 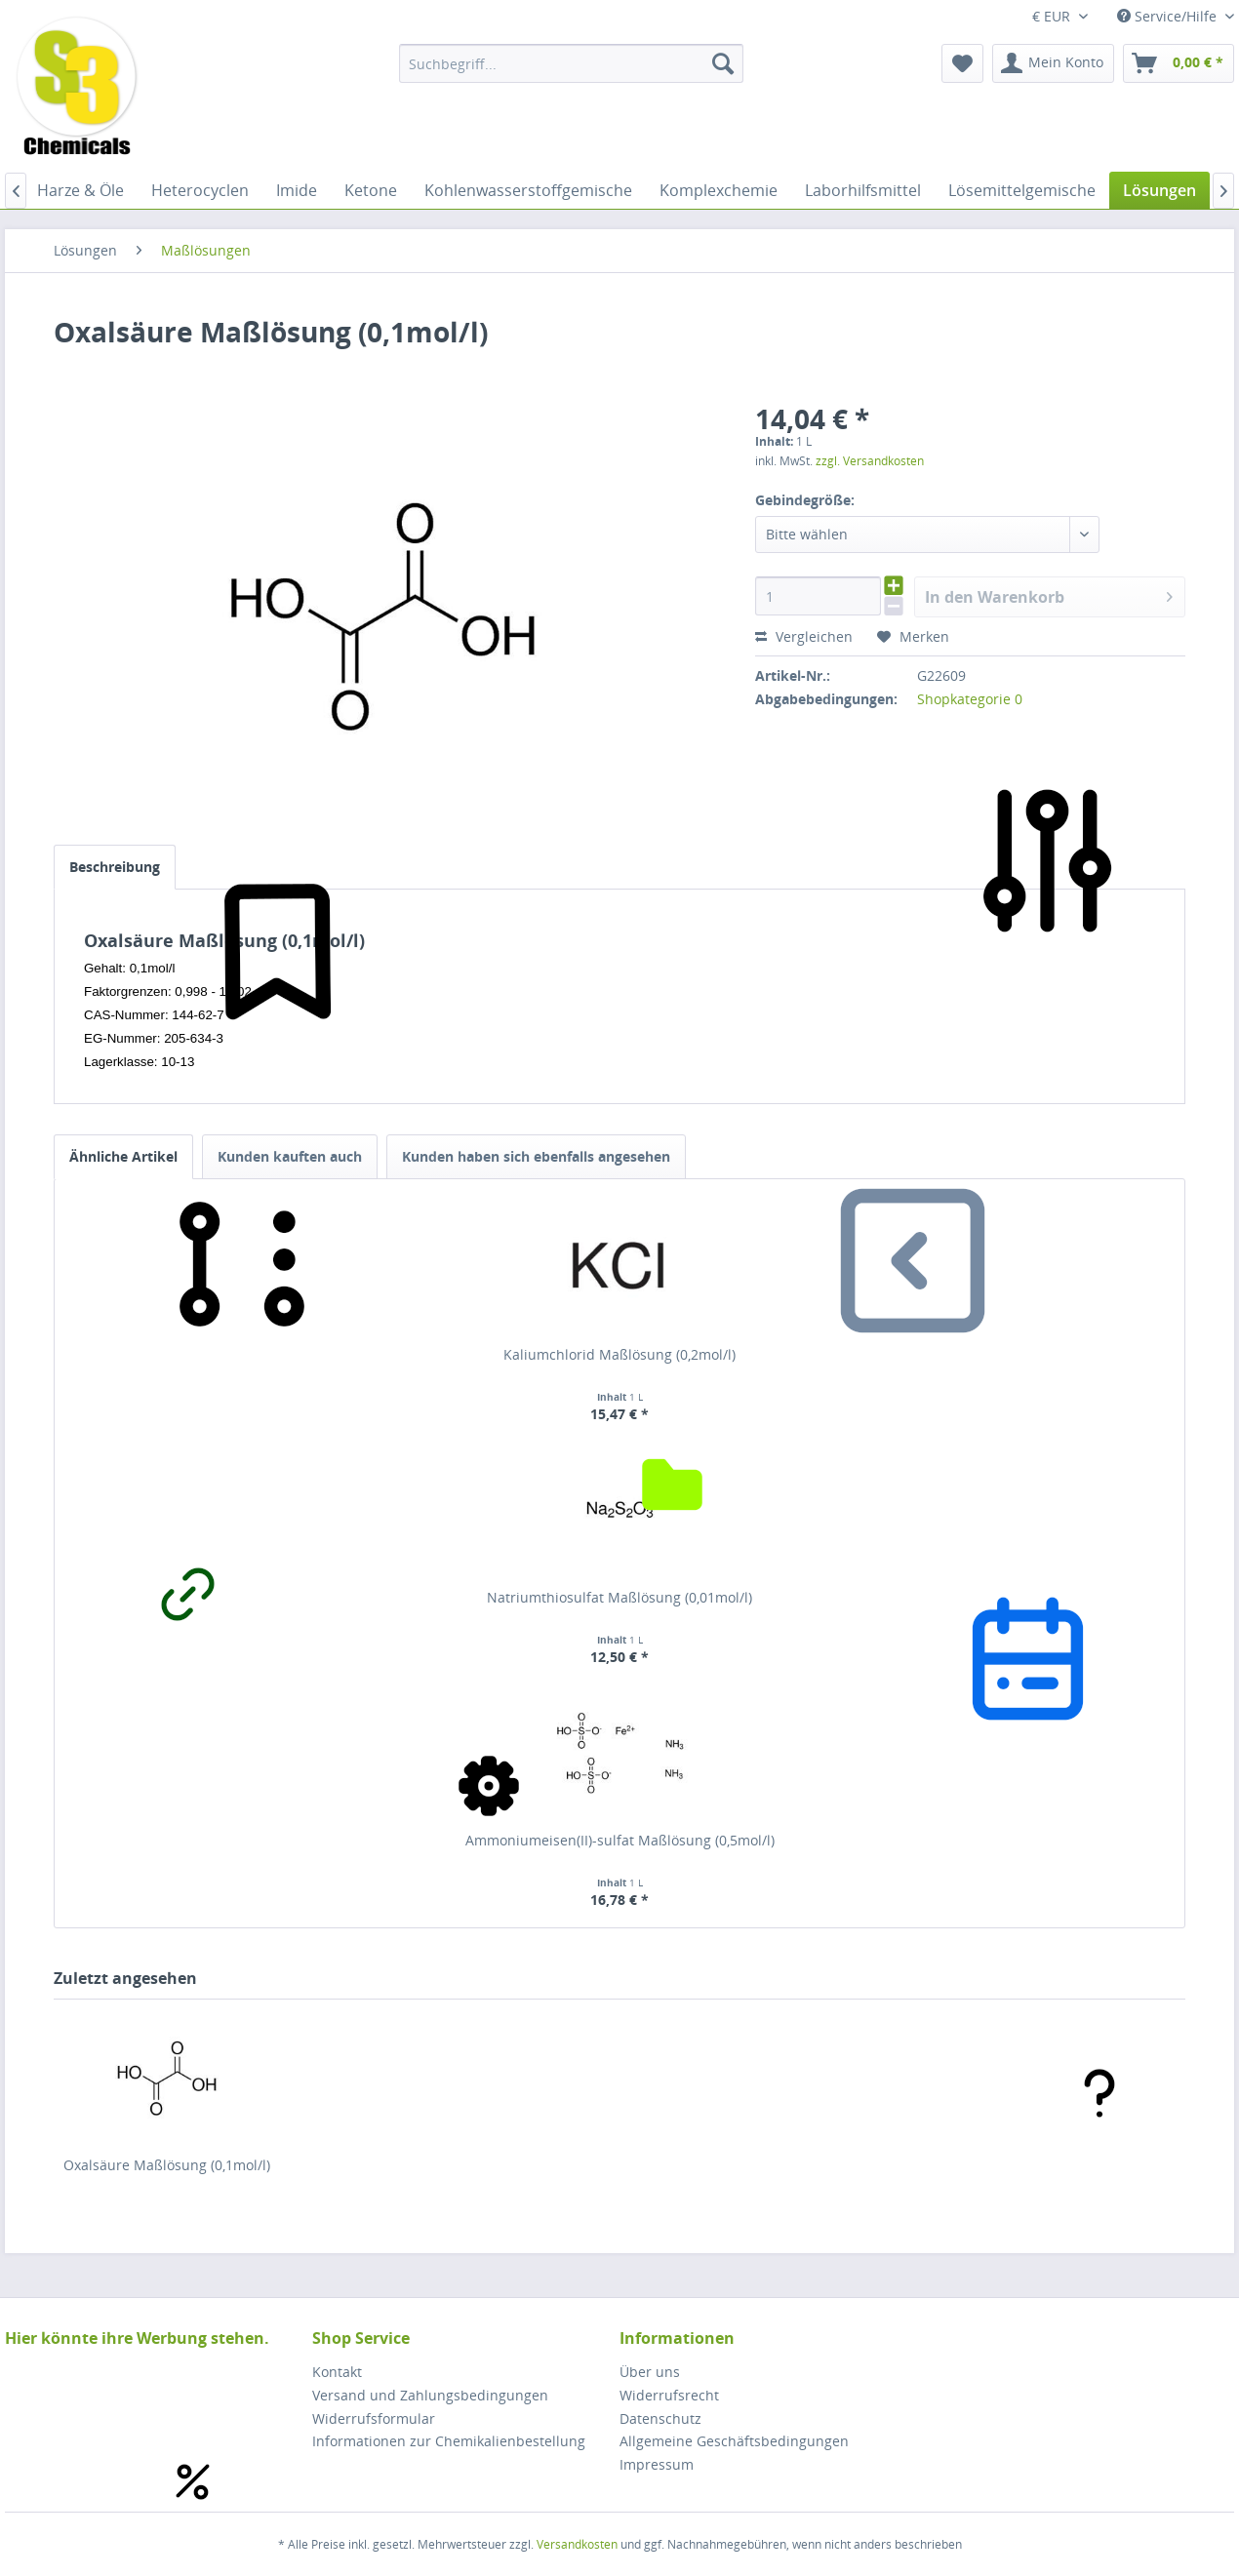 I want to click on create a draft pull request, so click(x=242, y=1264).